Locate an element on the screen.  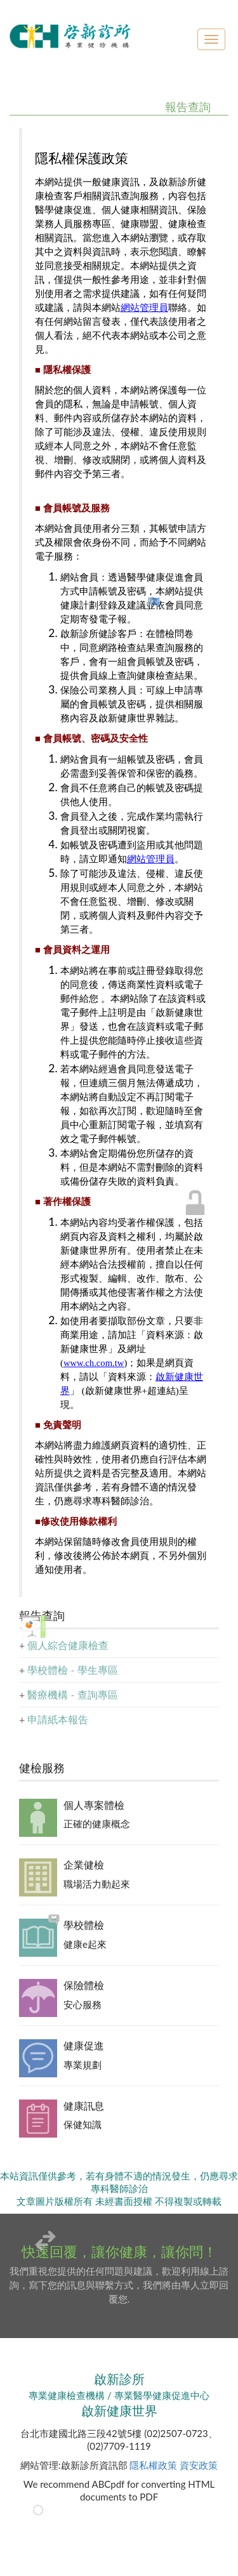
unselected radio button option is located at coordinates (38, 2510).